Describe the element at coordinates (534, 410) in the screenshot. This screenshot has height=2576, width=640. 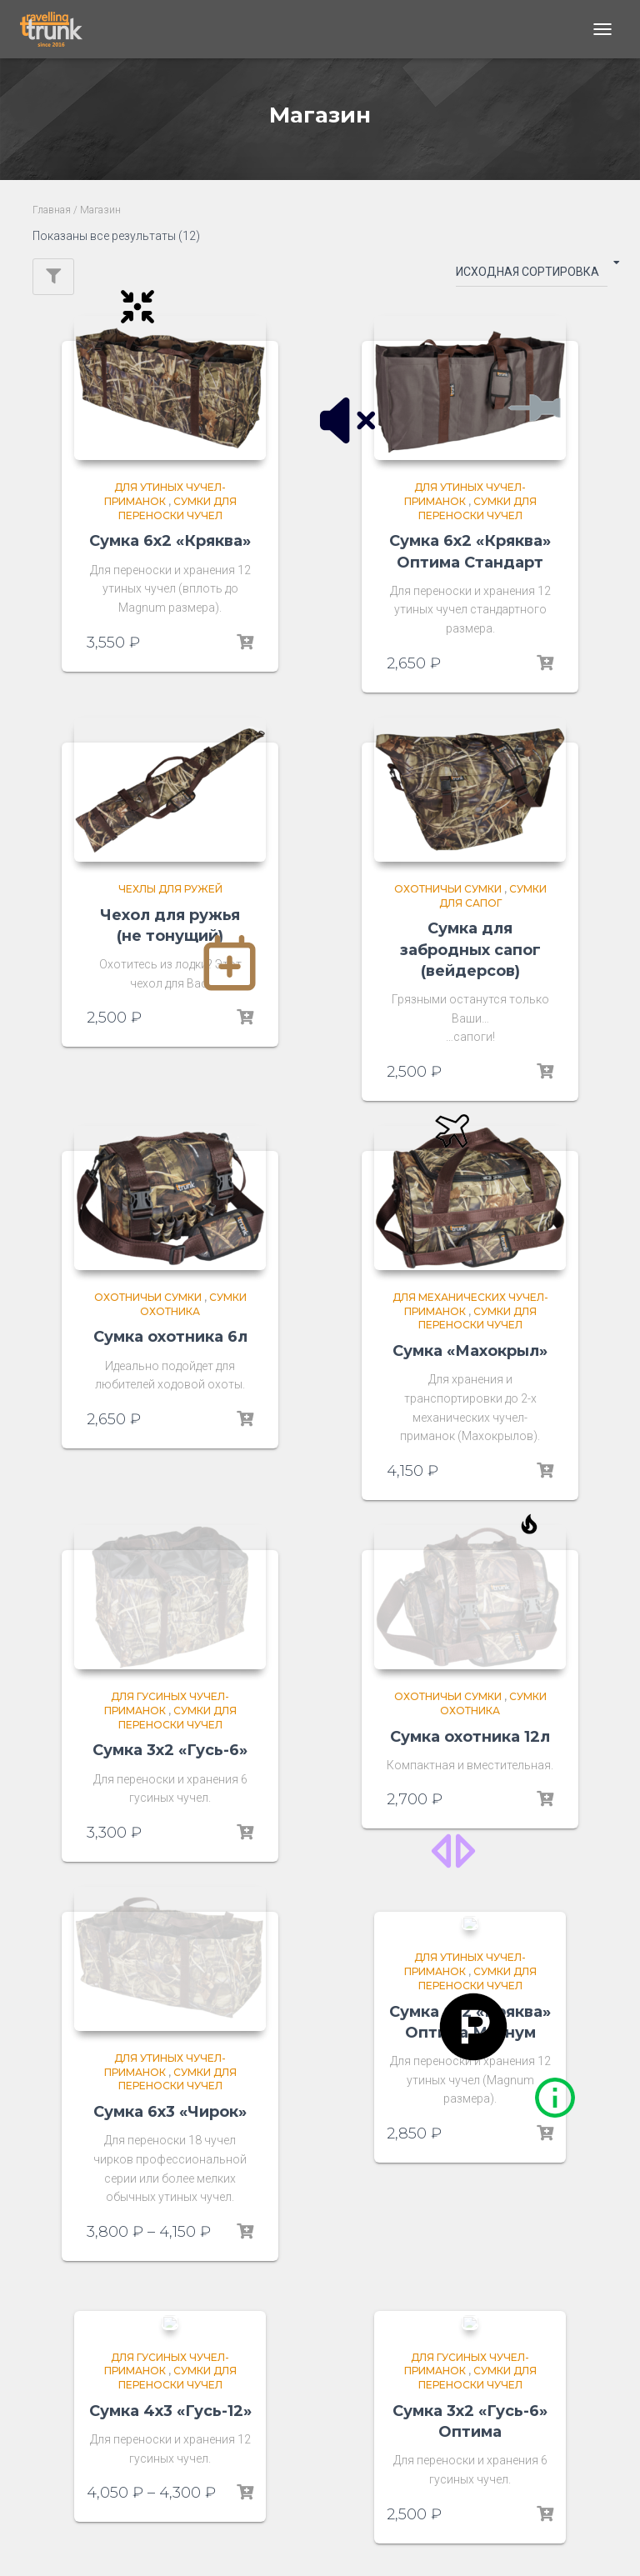
I see `pin an item to keep it visible` at that location.